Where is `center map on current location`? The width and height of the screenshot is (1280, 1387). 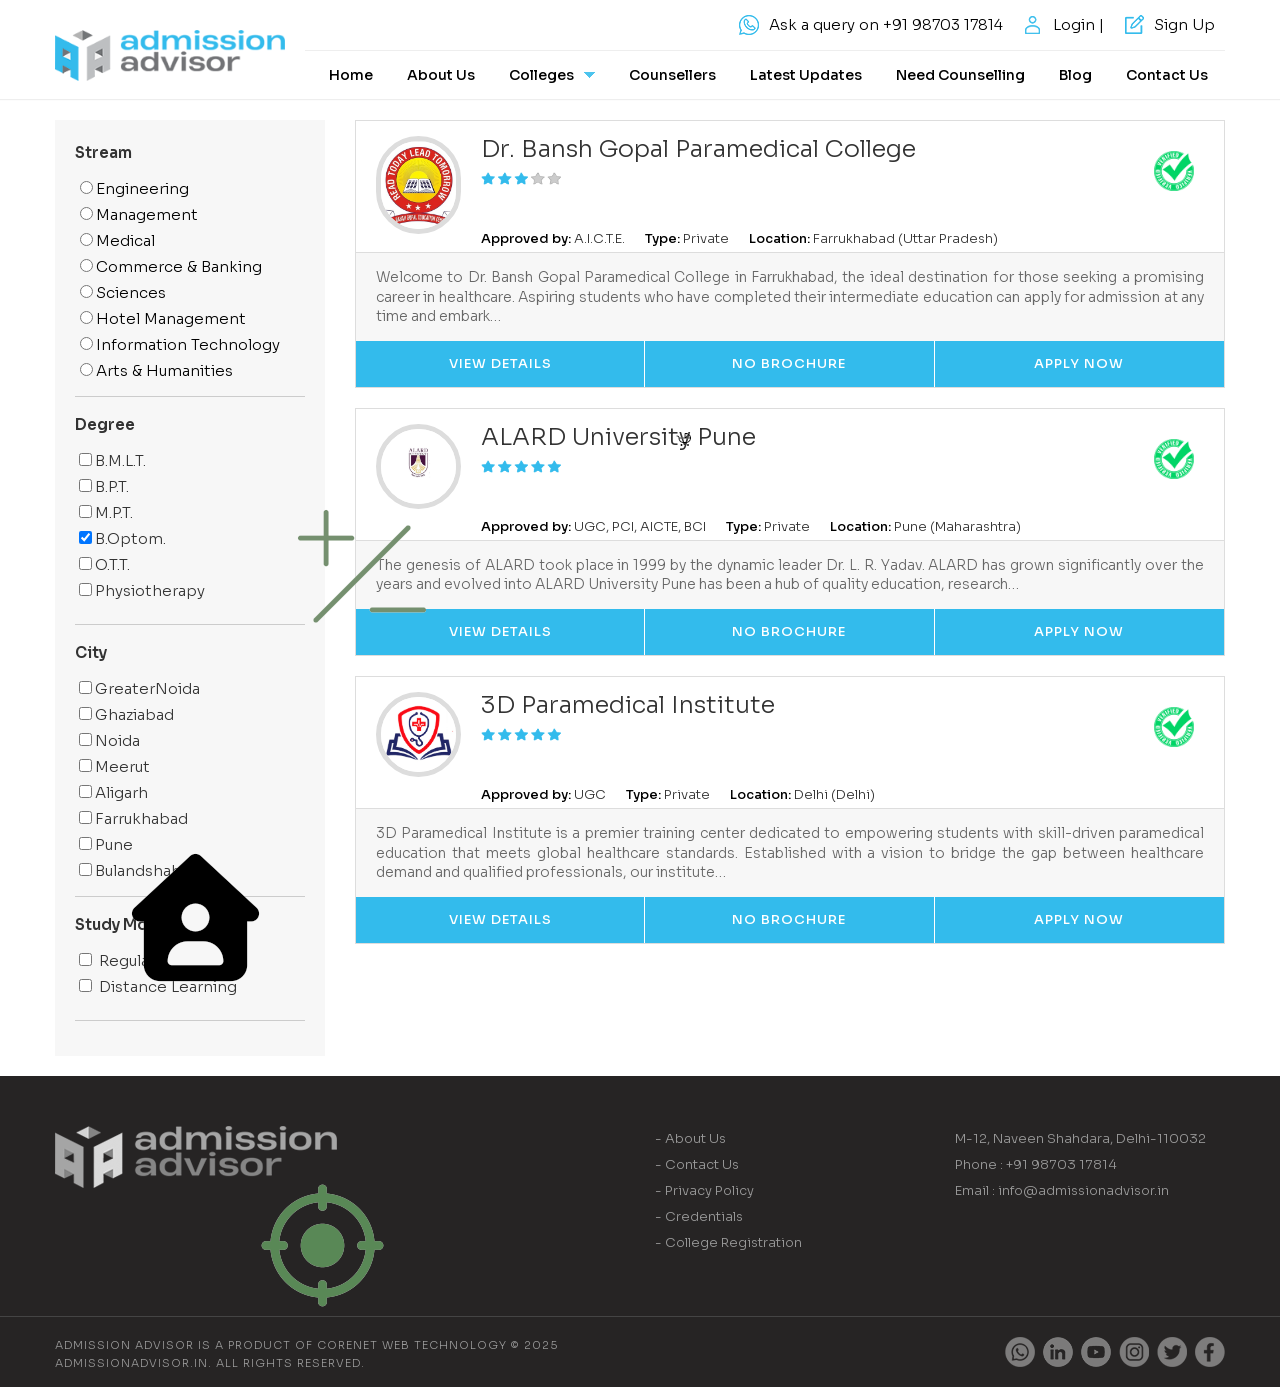 center map on current location is located at coordinates (322, 1245).